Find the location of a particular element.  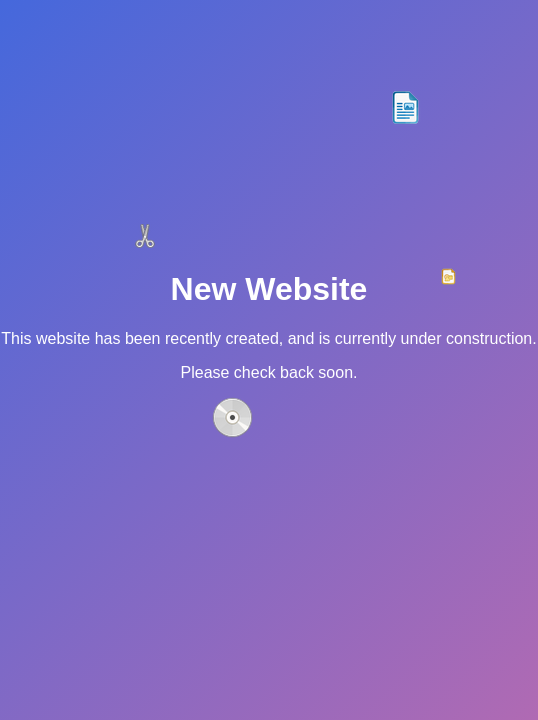

cut selected content to clipboard is located at coordinates (145, 236).